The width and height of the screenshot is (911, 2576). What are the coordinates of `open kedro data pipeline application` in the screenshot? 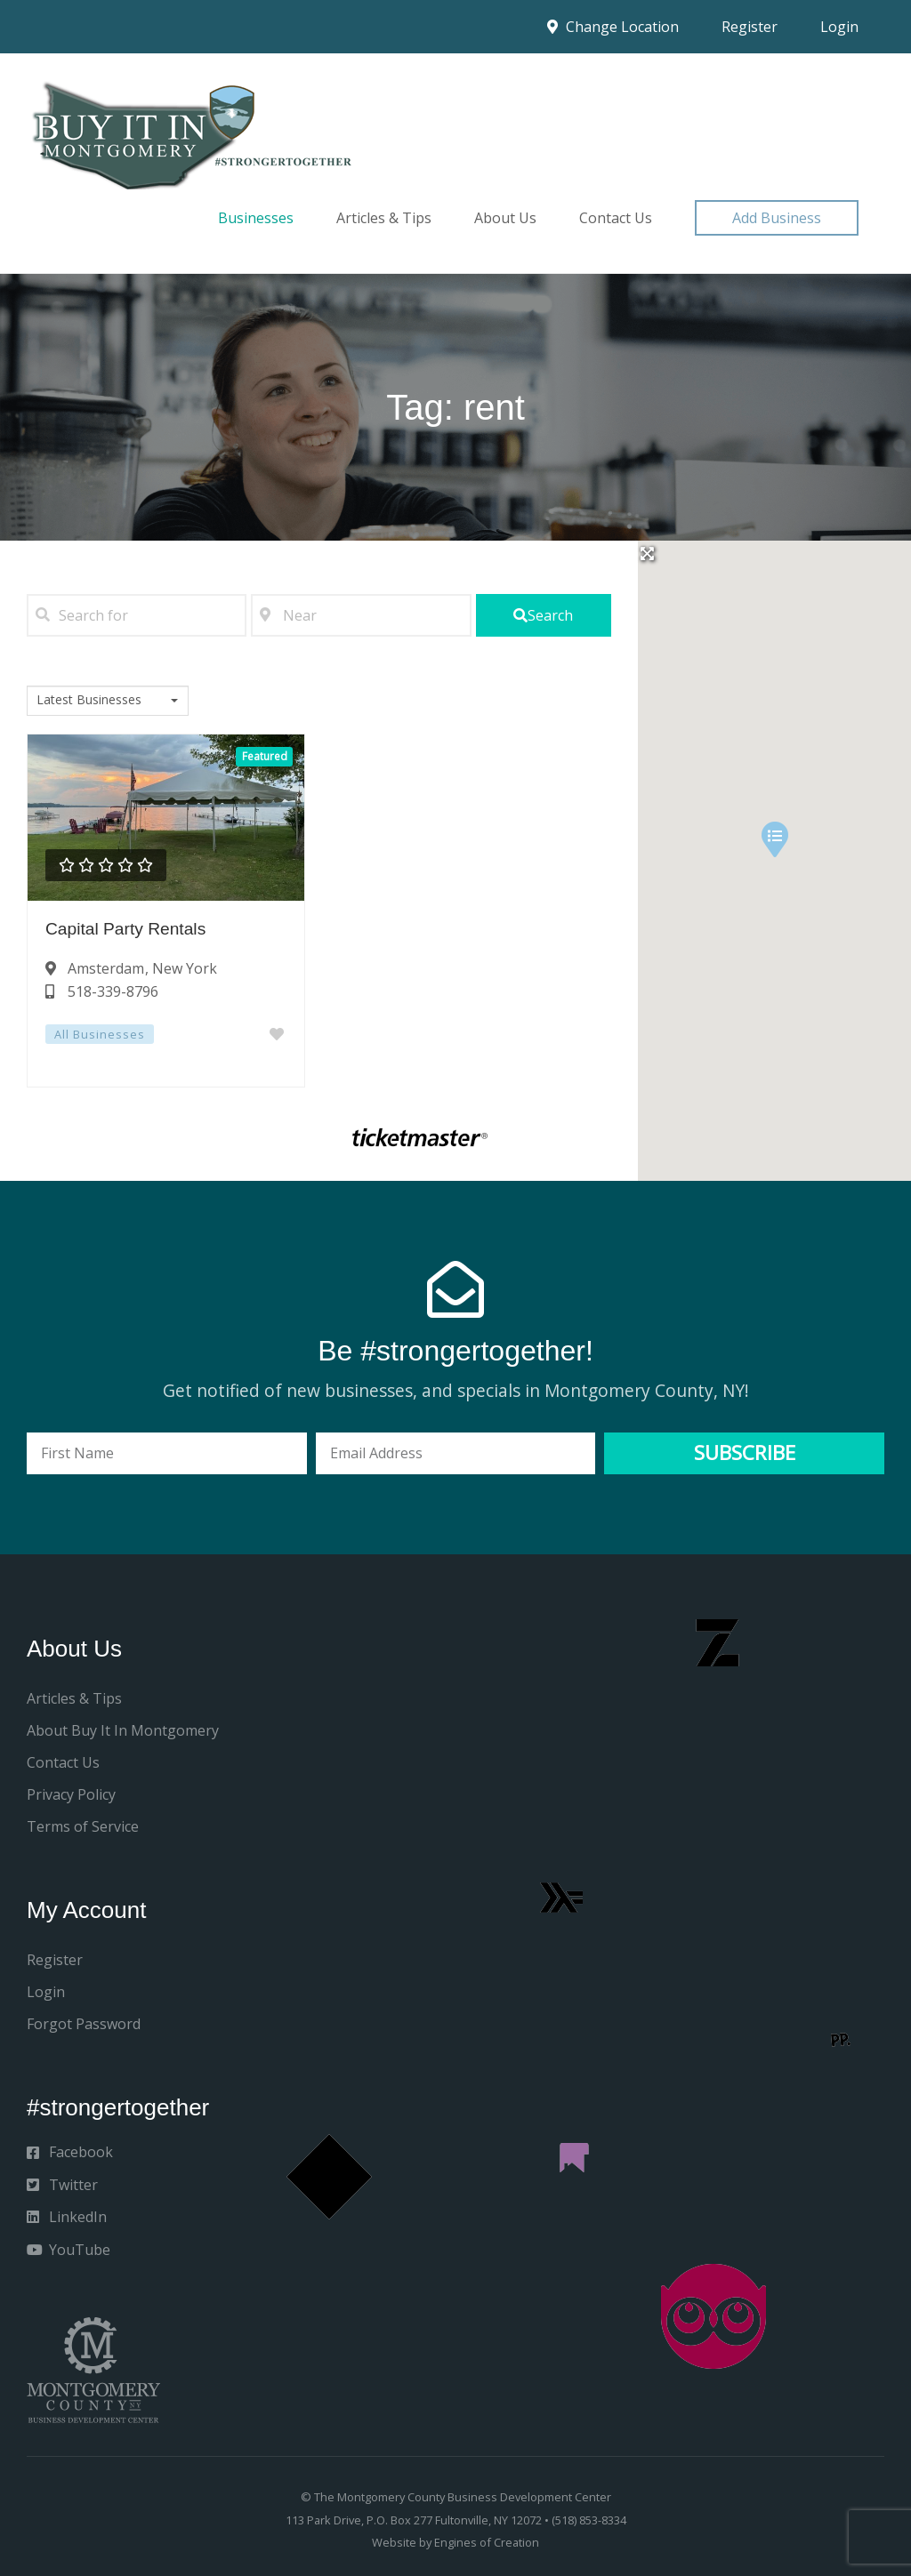 It's located at (329, 2177).